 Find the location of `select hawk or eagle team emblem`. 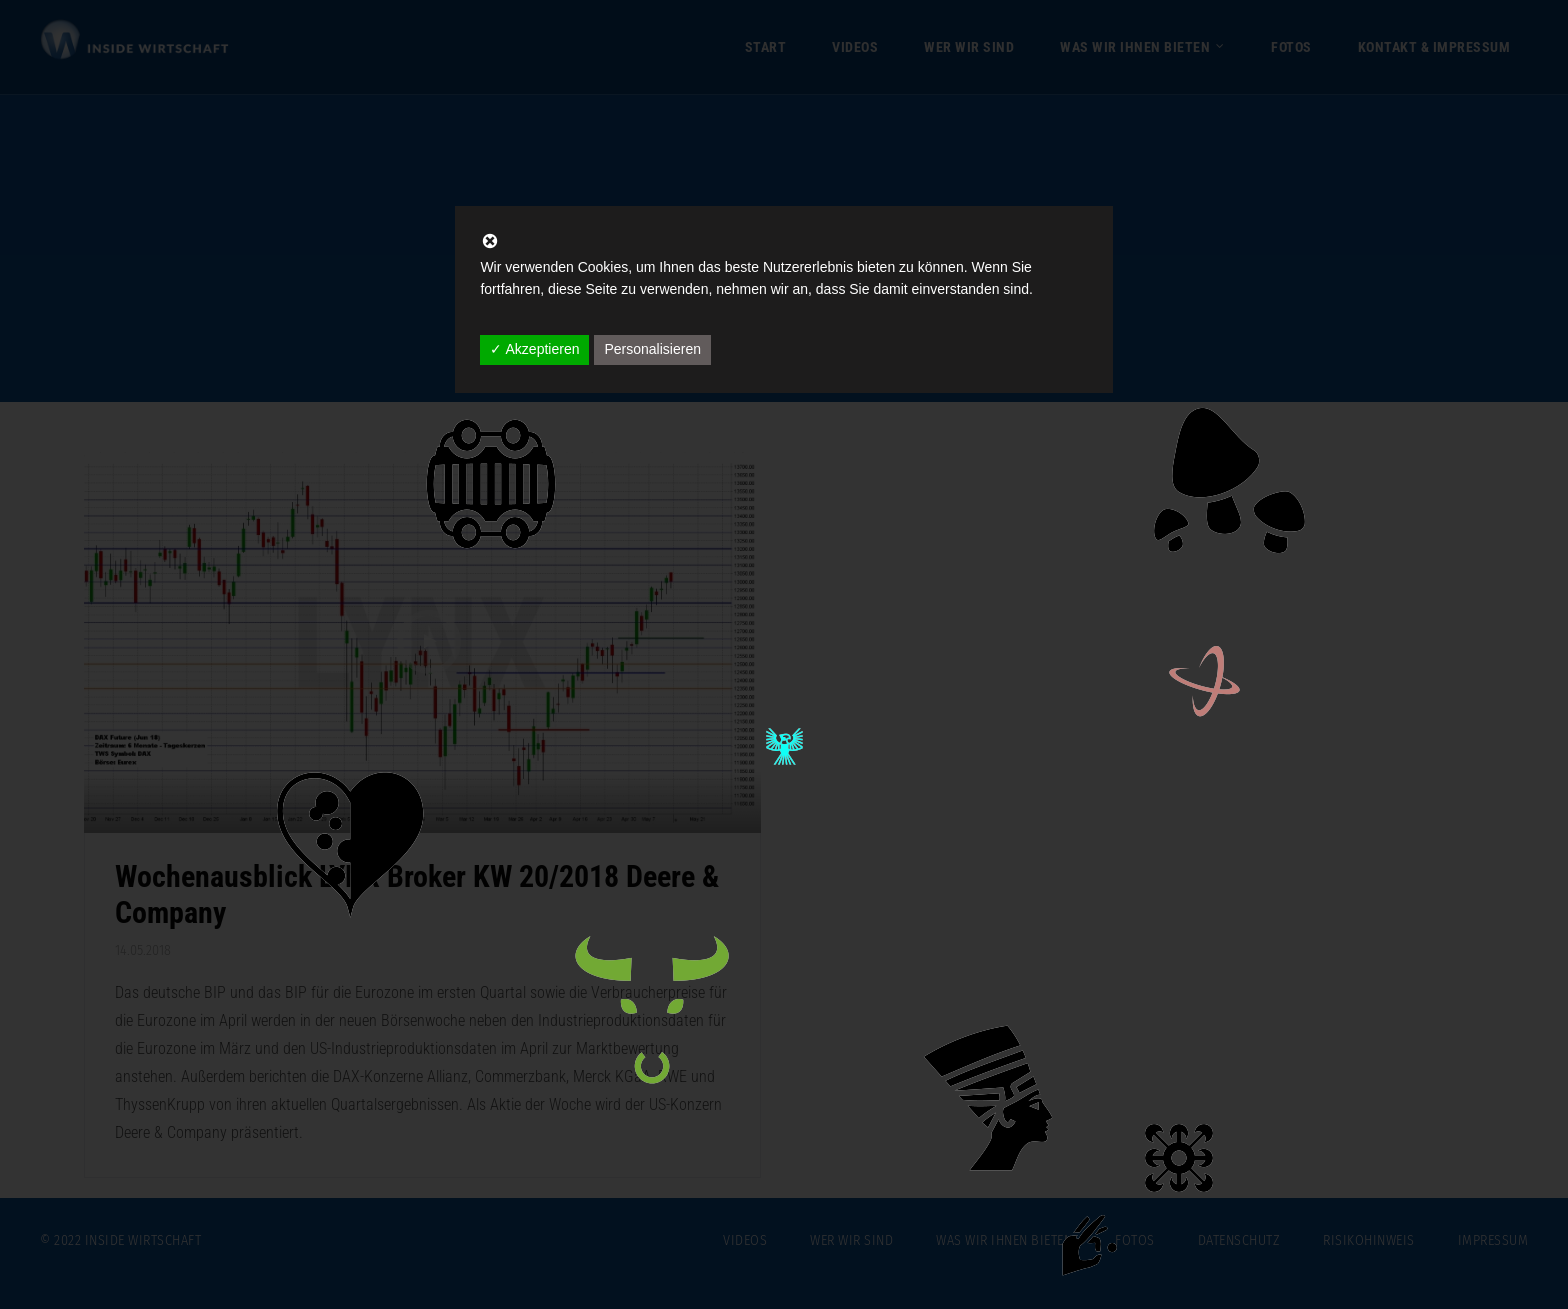

select hawk or eagle team emblem is located at coordinates (784, 746).